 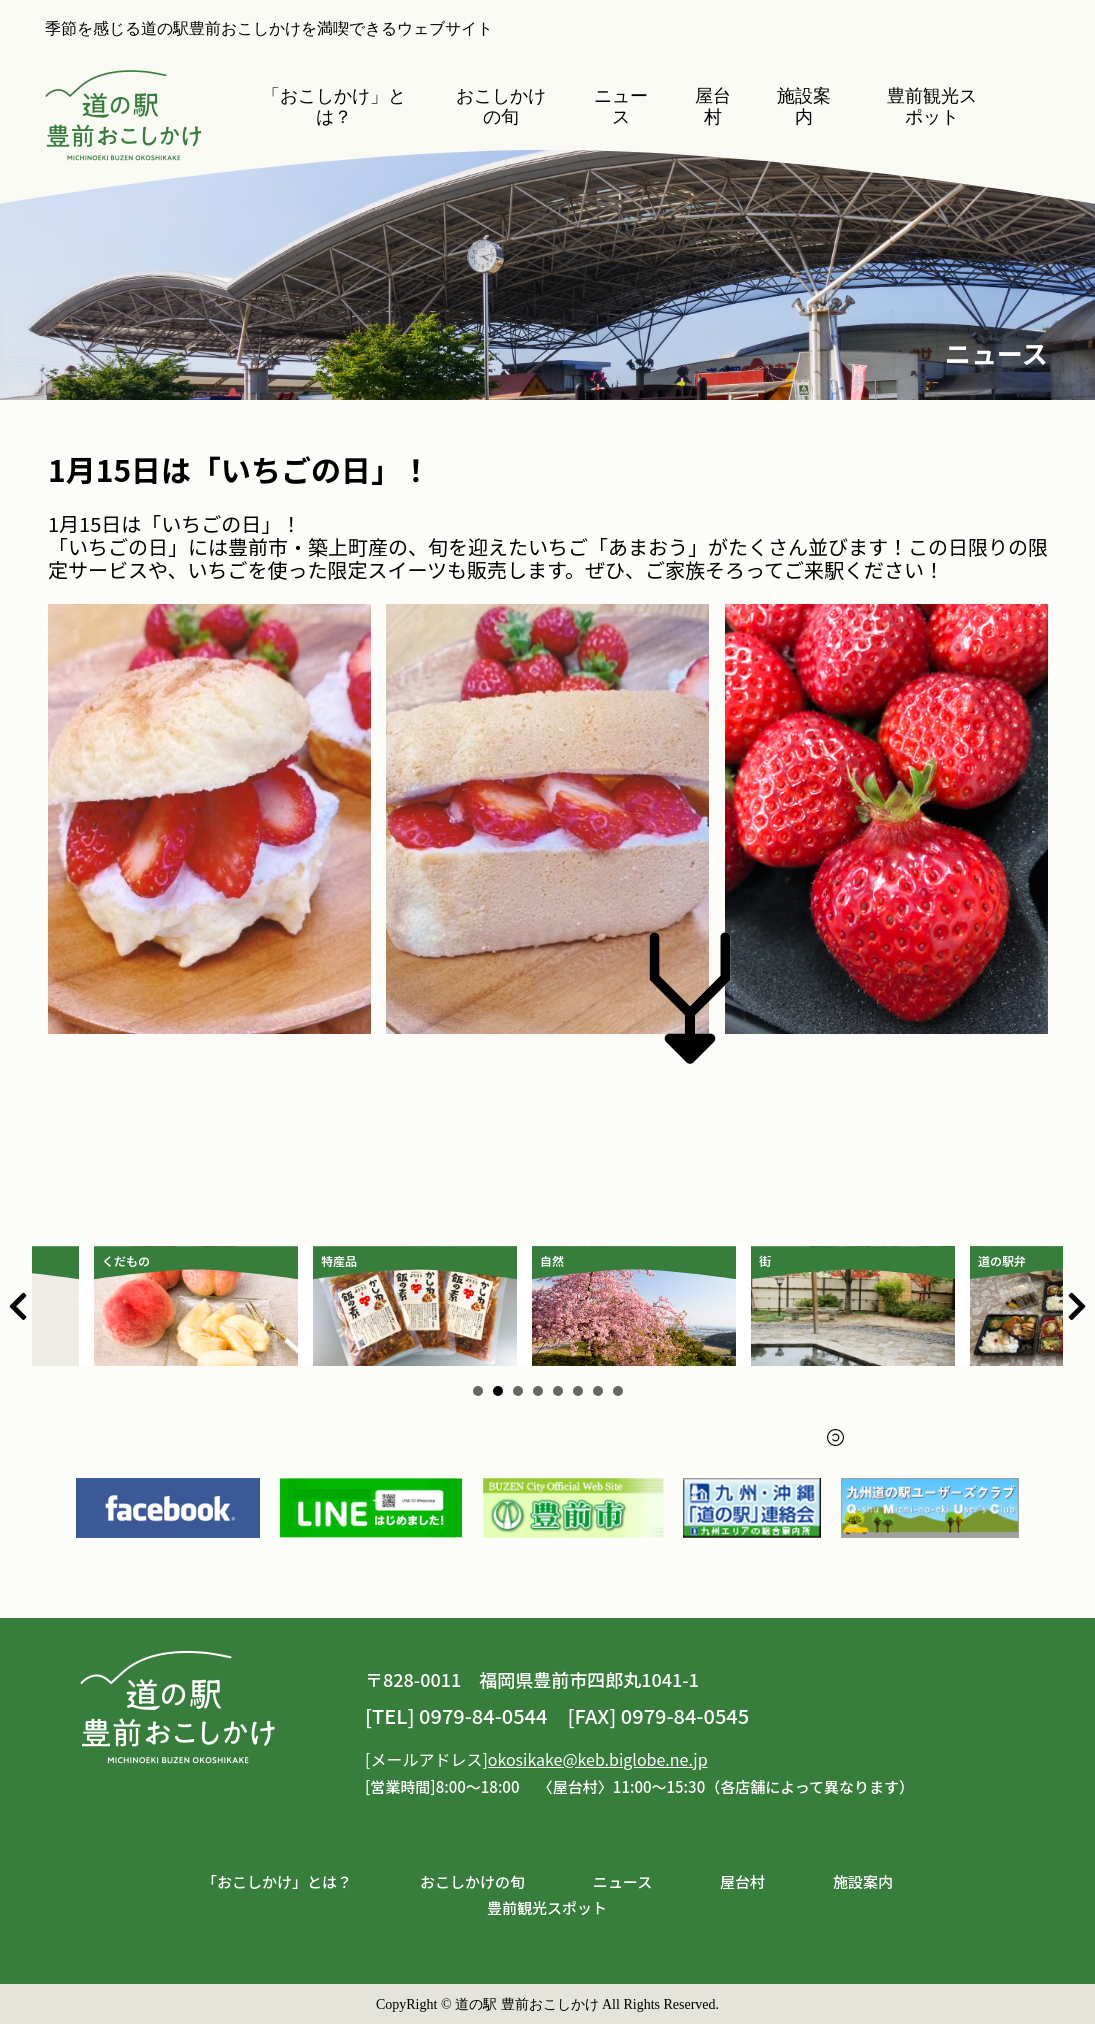 I want to click on indicates copyleft licensing status, so click(x=835, y=1437).